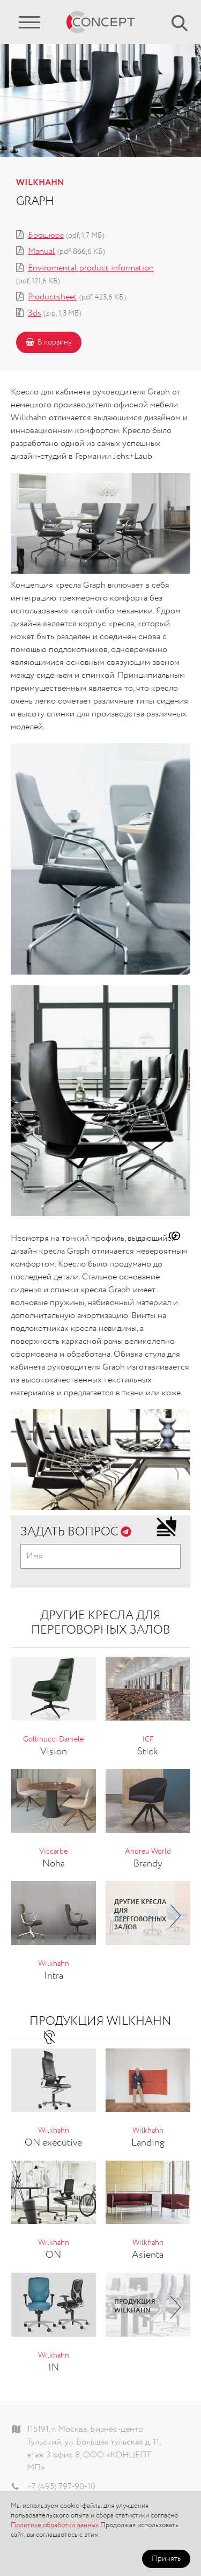 Image resolution: width=201 pixels, height=2576 pixels. I want to click on indicates food is not allowed in this area, so click(167, 1526).